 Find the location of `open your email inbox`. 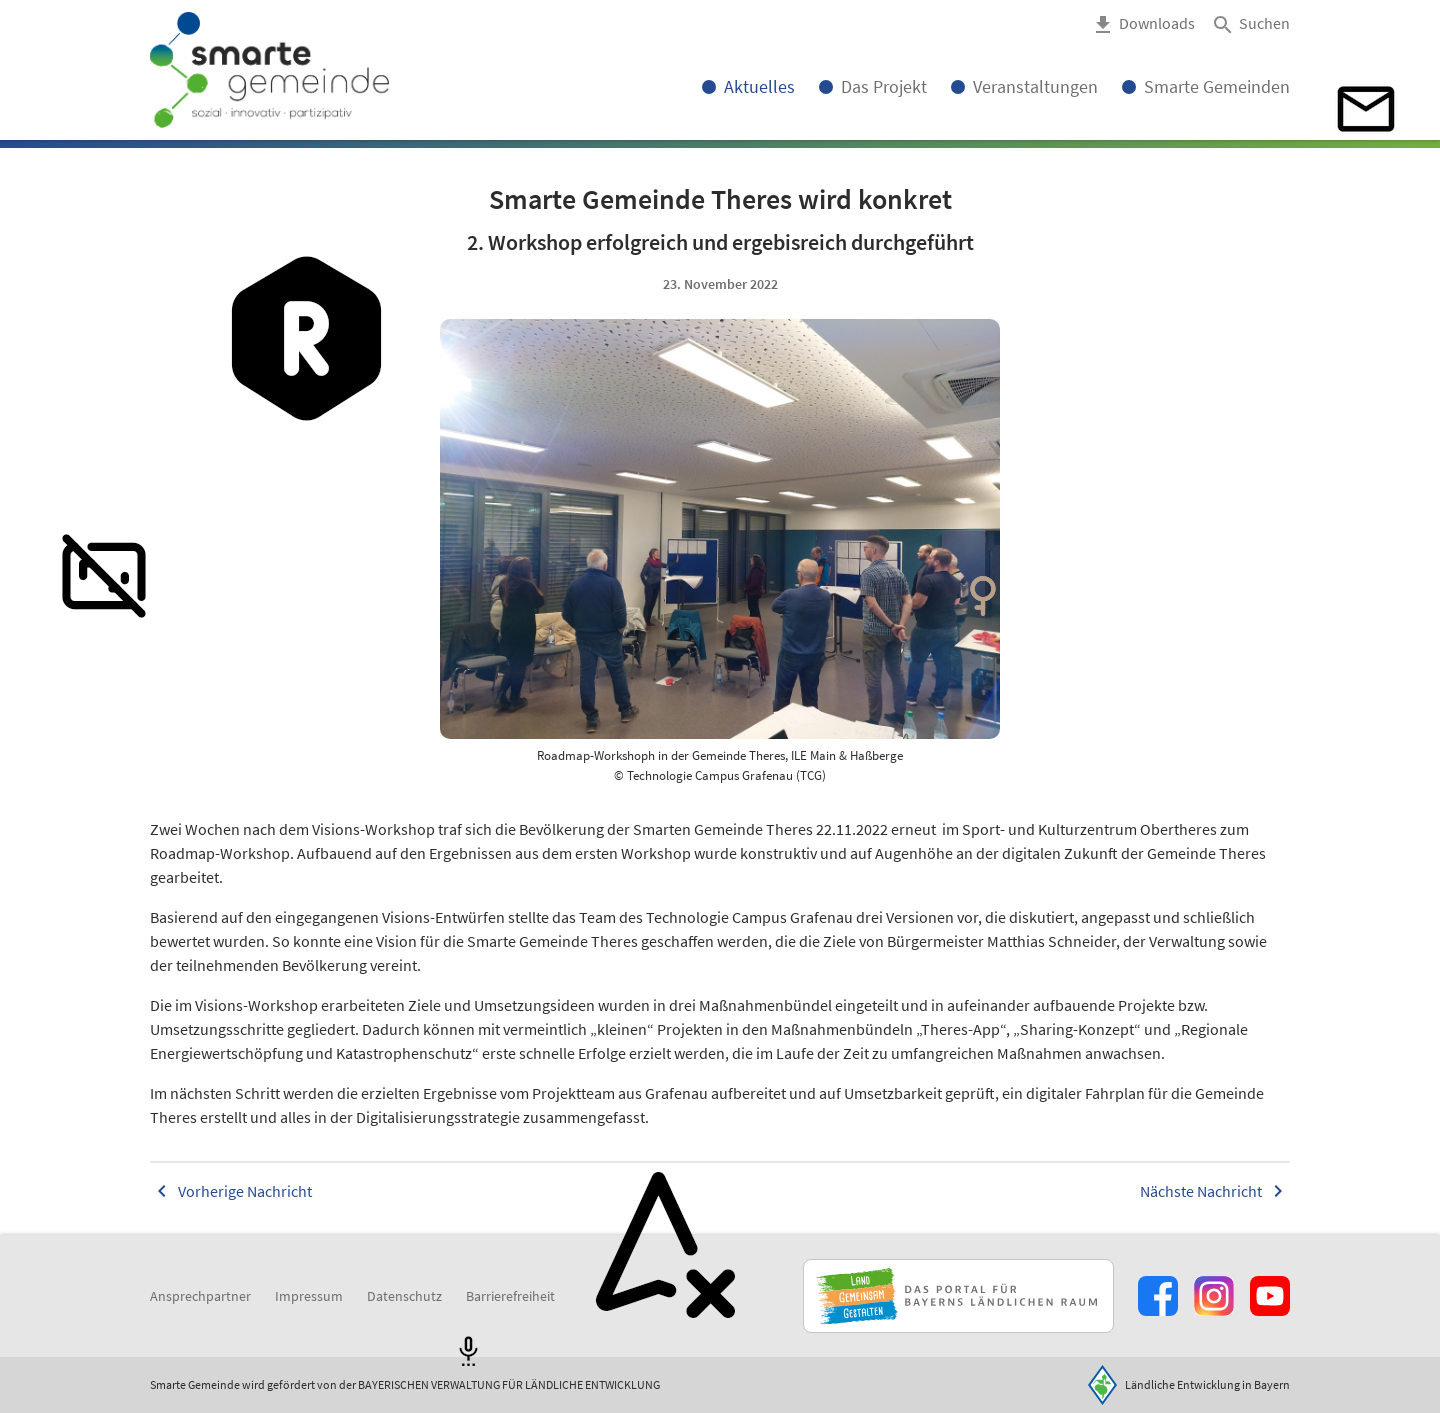

open your email inbox is located at coordinates (1366, 109).